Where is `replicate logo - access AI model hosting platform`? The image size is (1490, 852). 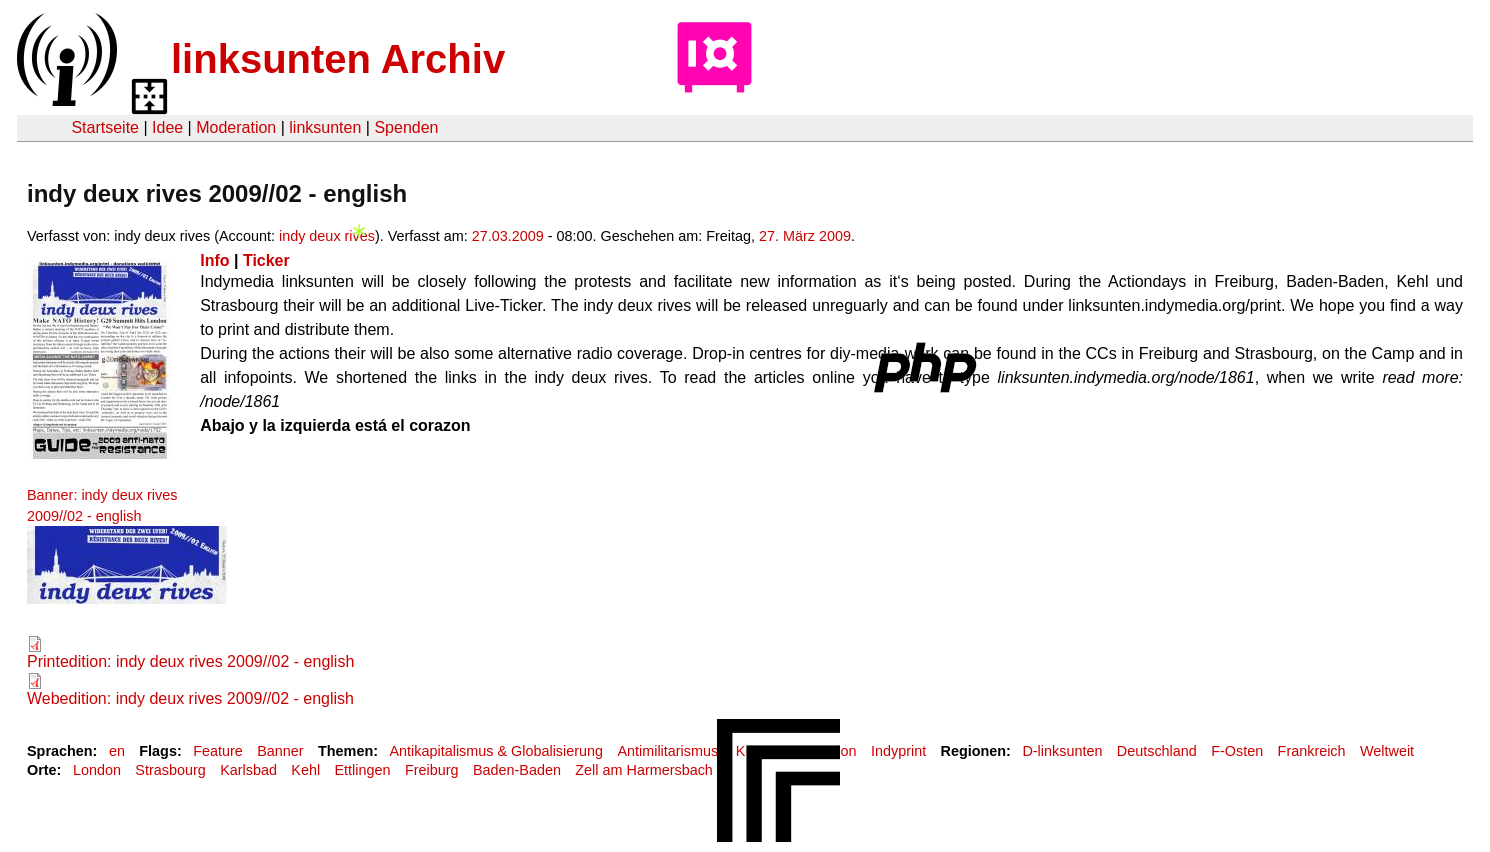 replicate logo - access AI model hosting platform is located at coordinates (778, 780).